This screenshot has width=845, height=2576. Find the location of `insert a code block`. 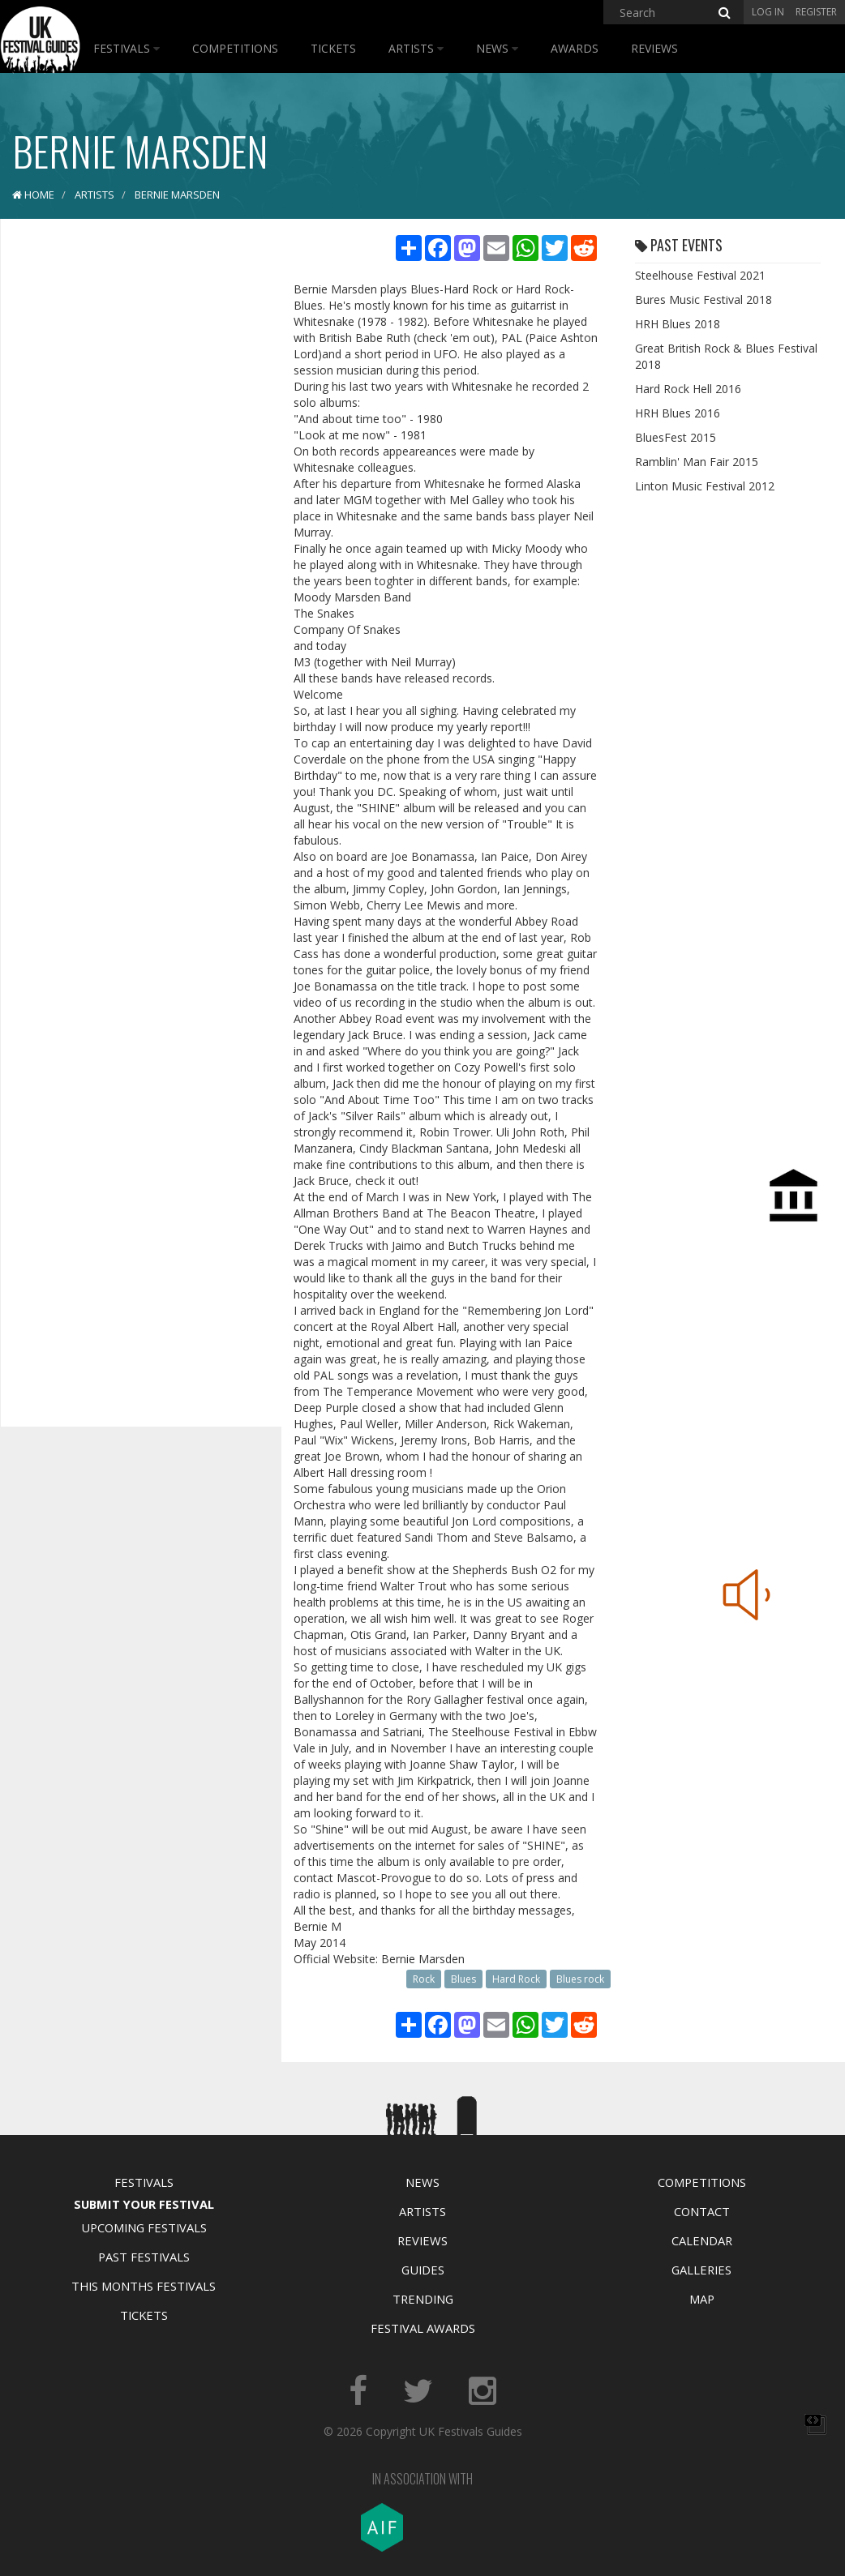

insert a code block is located at coordinates (817, 2425).